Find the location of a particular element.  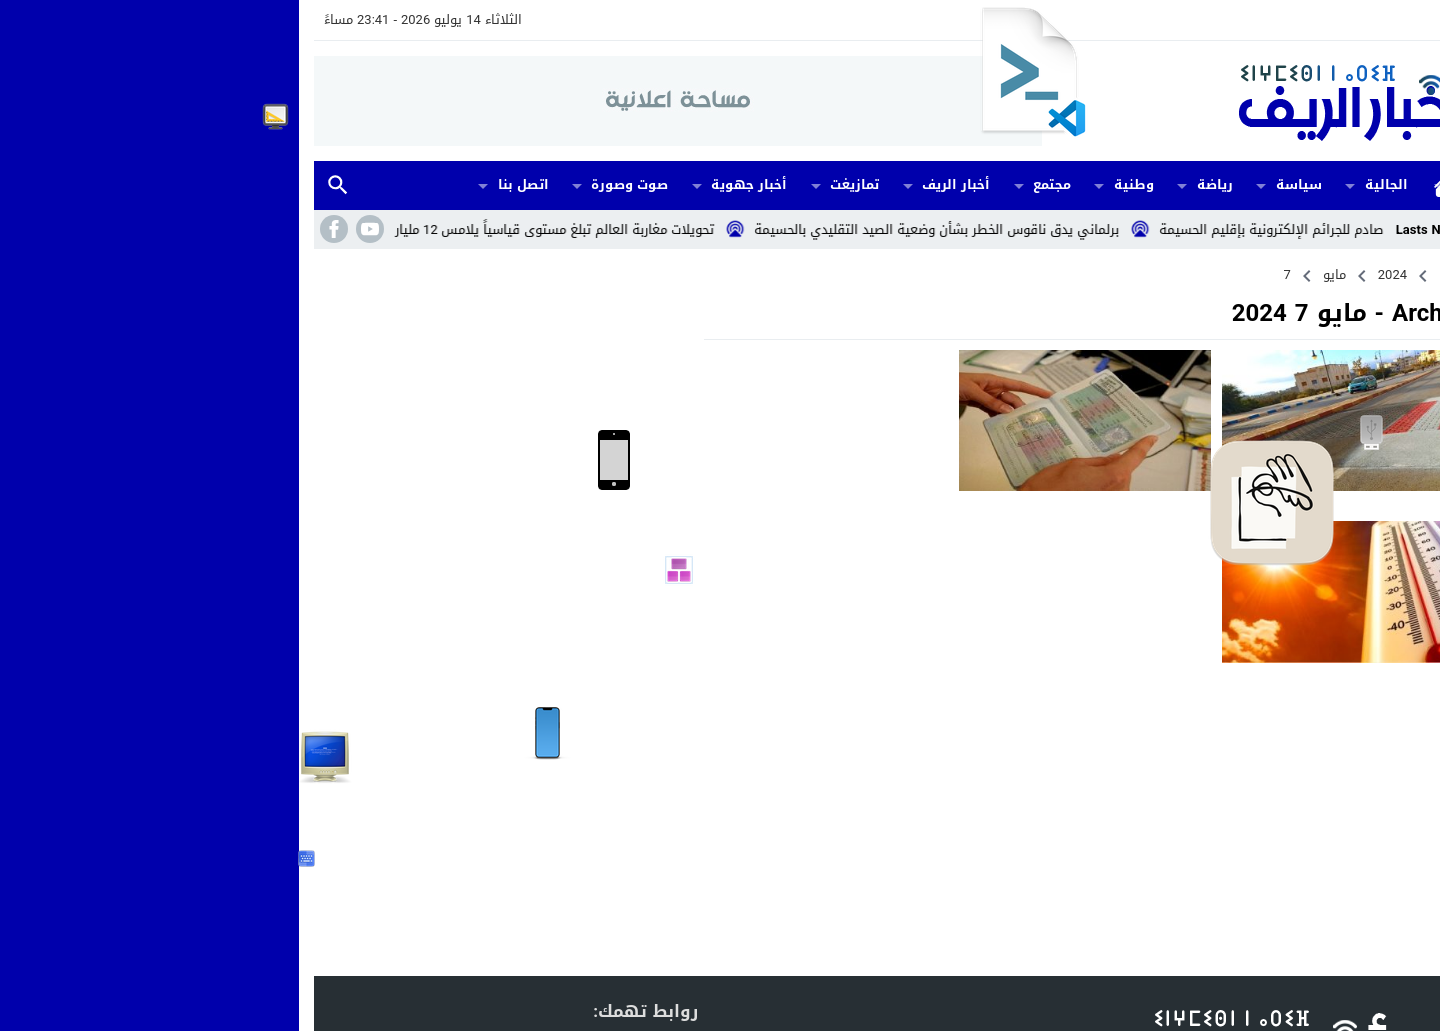

access display settings is located at coordinates (275, 116).